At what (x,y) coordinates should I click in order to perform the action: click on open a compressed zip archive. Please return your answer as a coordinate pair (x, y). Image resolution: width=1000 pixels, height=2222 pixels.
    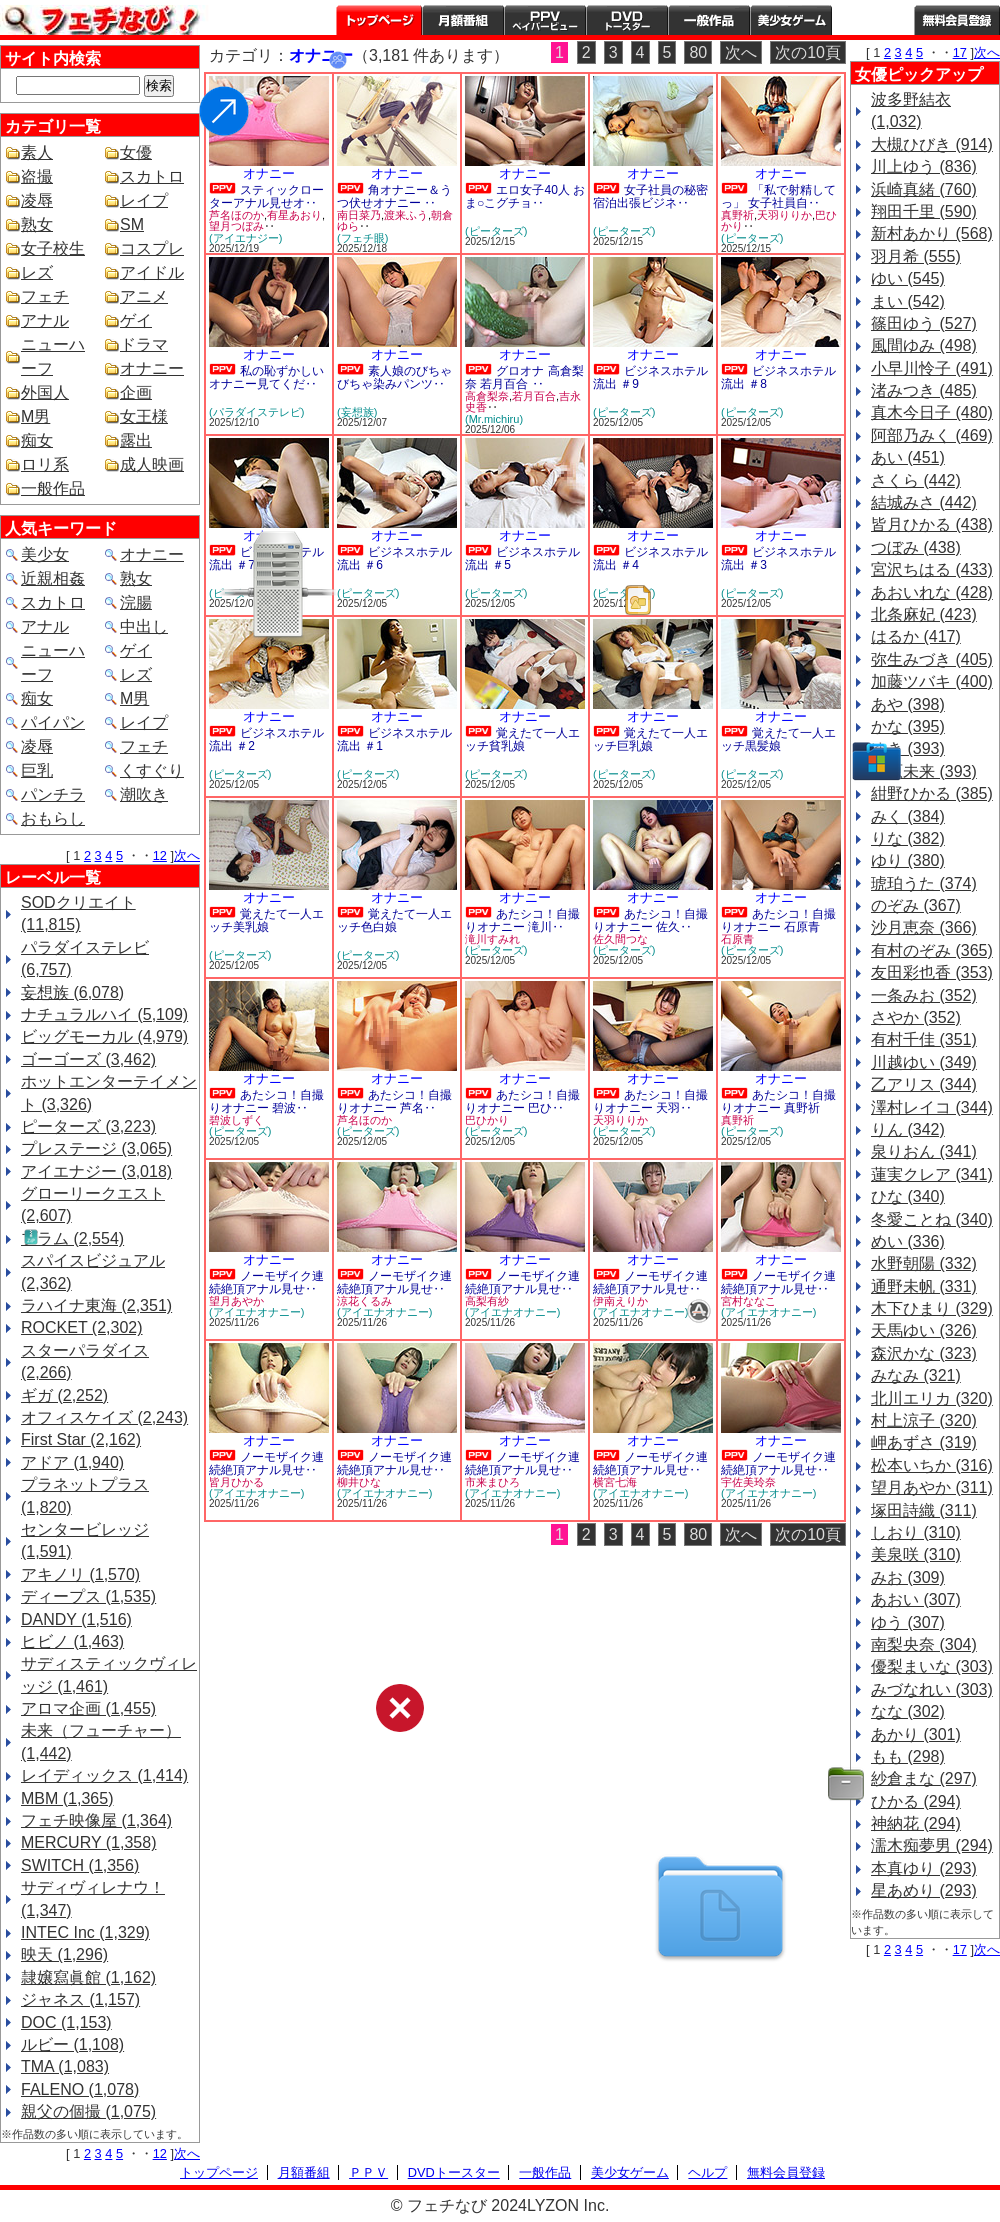
    Looking at the image, I should click on (31, 1237).